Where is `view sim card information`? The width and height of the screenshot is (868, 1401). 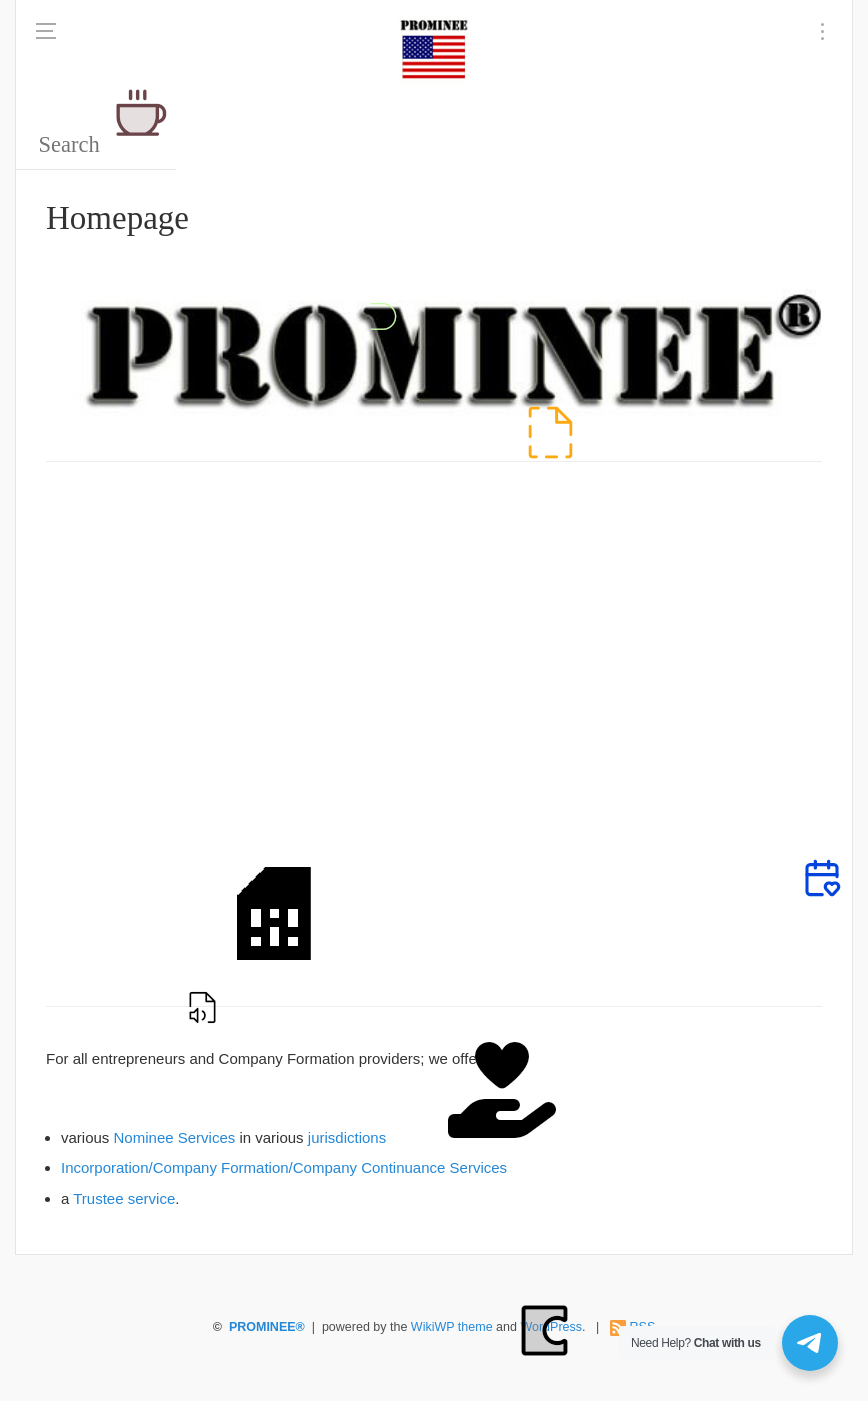
view sim card information is located at coordinates (274, 913).